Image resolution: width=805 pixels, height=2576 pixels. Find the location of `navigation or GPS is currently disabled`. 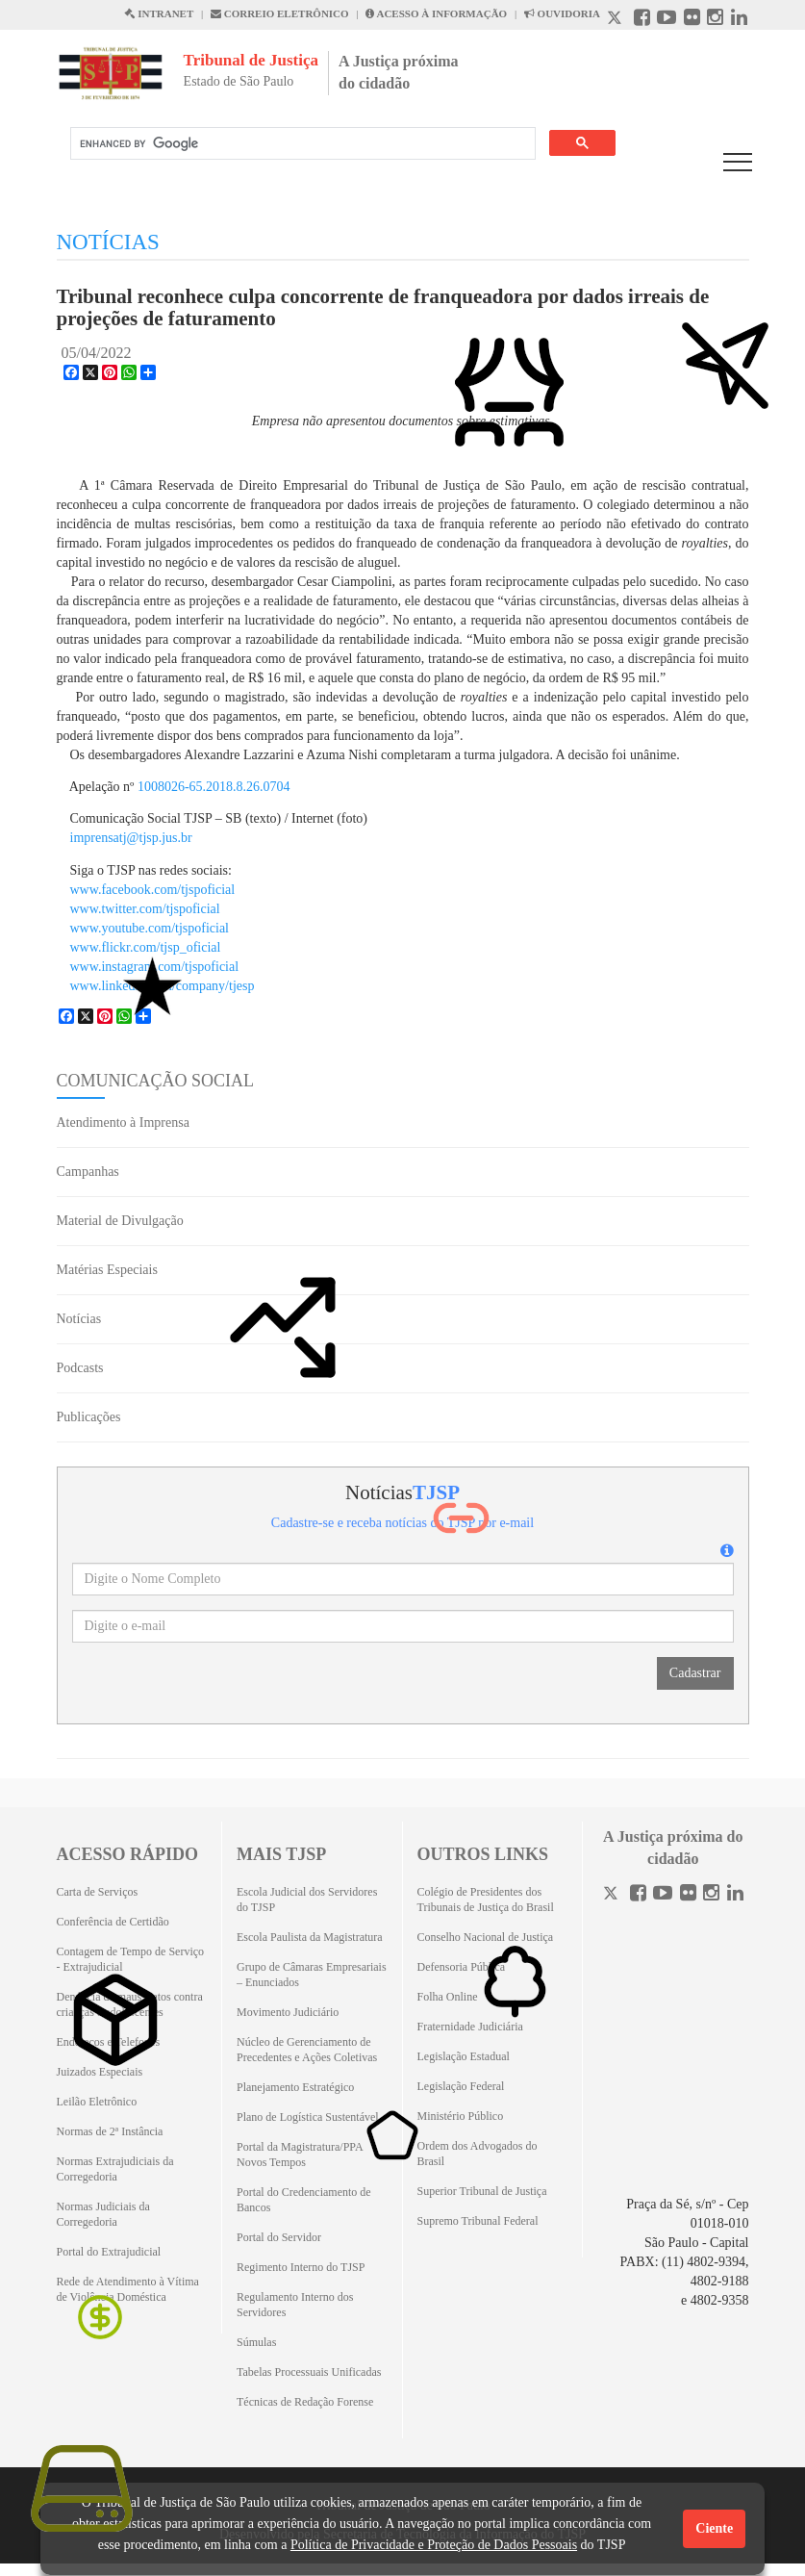

navigation or GPS is currently disabled is located at coordinates (725, 366).